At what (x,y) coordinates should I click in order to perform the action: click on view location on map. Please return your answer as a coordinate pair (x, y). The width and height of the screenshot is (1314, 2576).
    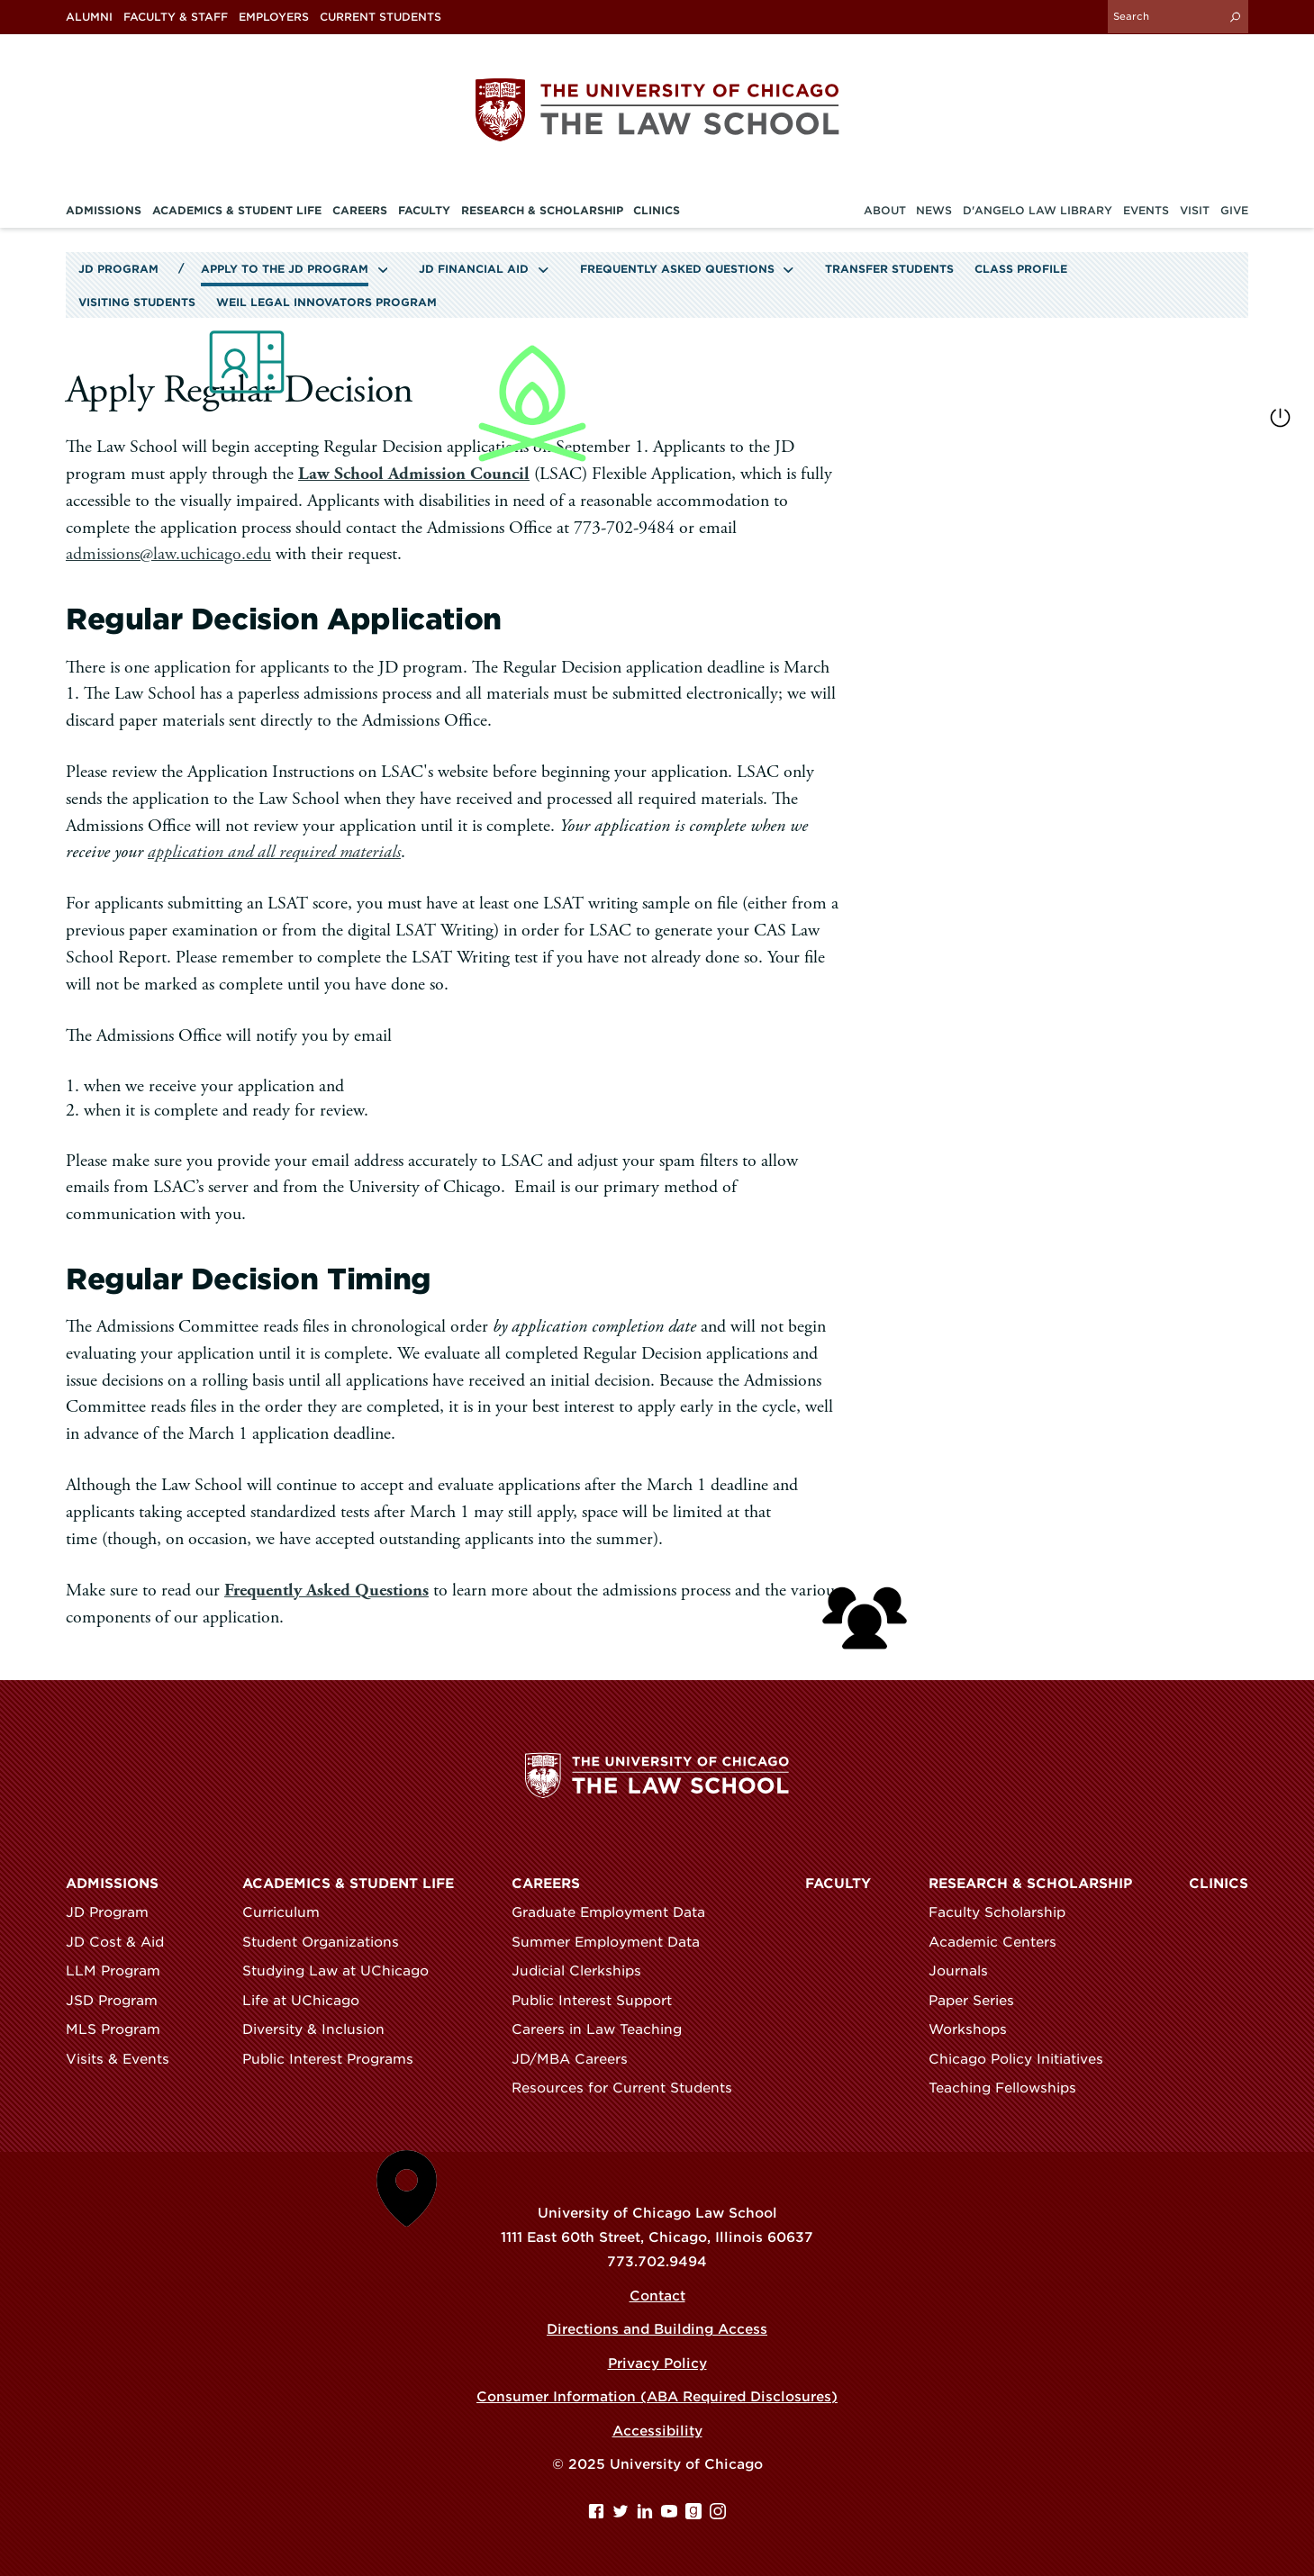
    Looking at the image, I should click on (406, 2188).